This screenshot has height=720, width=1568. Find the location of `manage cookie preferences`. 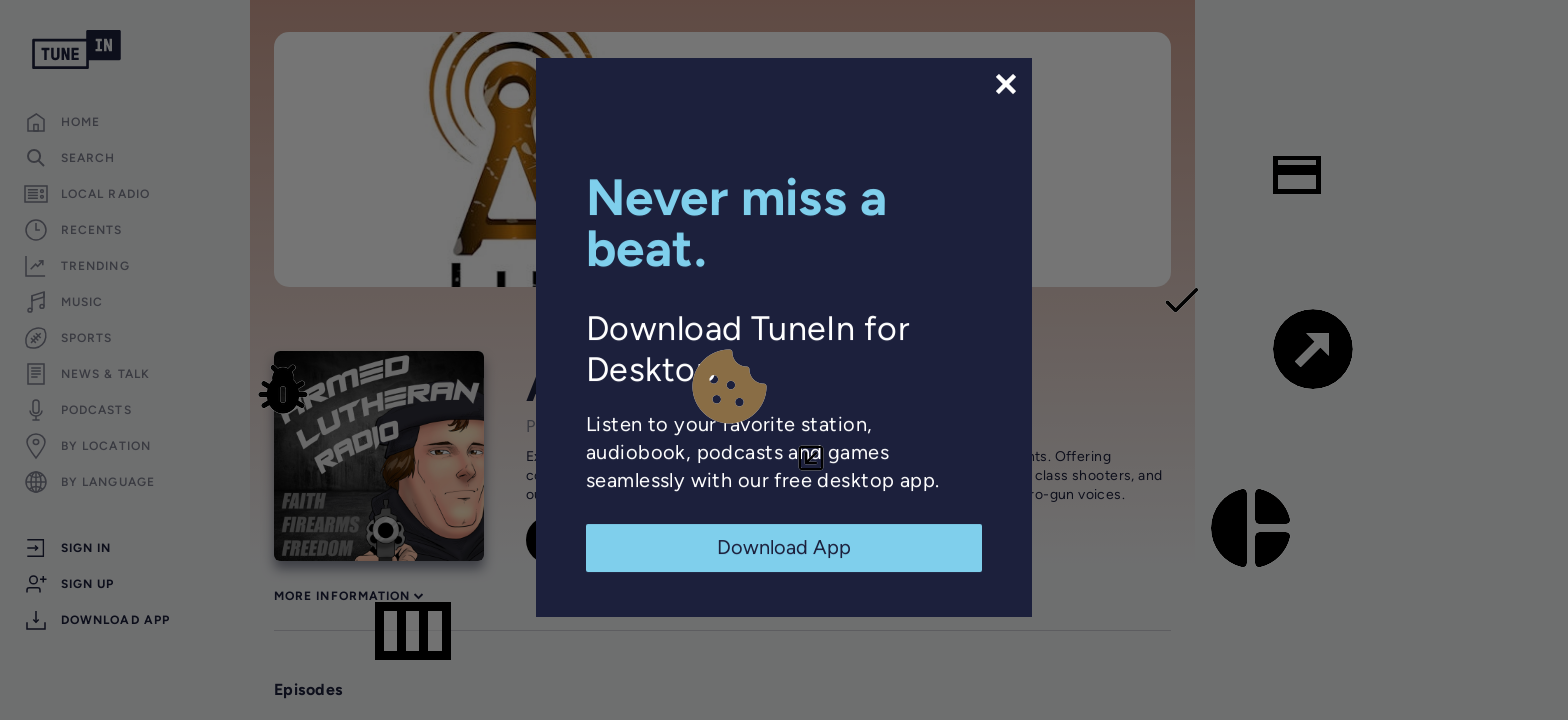

manage cookie preferences is located at coordinates (729, 386).